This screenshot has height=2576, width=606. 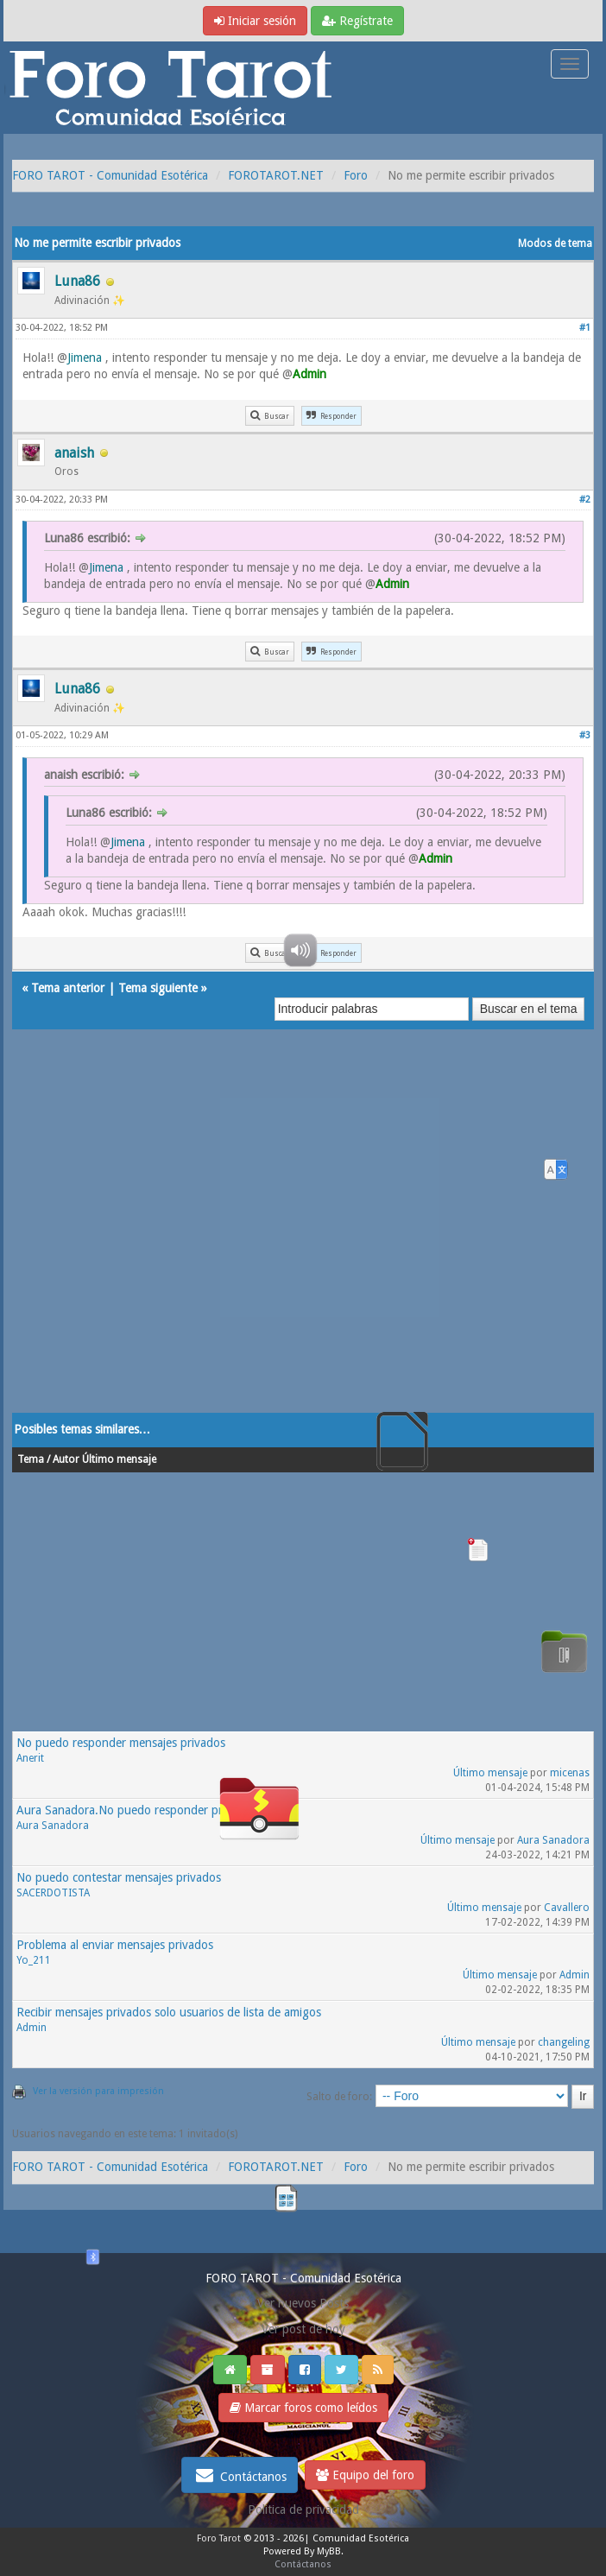 What do you see at coordinates (556, 1169) in the screenshot?
I see `access language and region settings` at bounding box center [556, 1169].